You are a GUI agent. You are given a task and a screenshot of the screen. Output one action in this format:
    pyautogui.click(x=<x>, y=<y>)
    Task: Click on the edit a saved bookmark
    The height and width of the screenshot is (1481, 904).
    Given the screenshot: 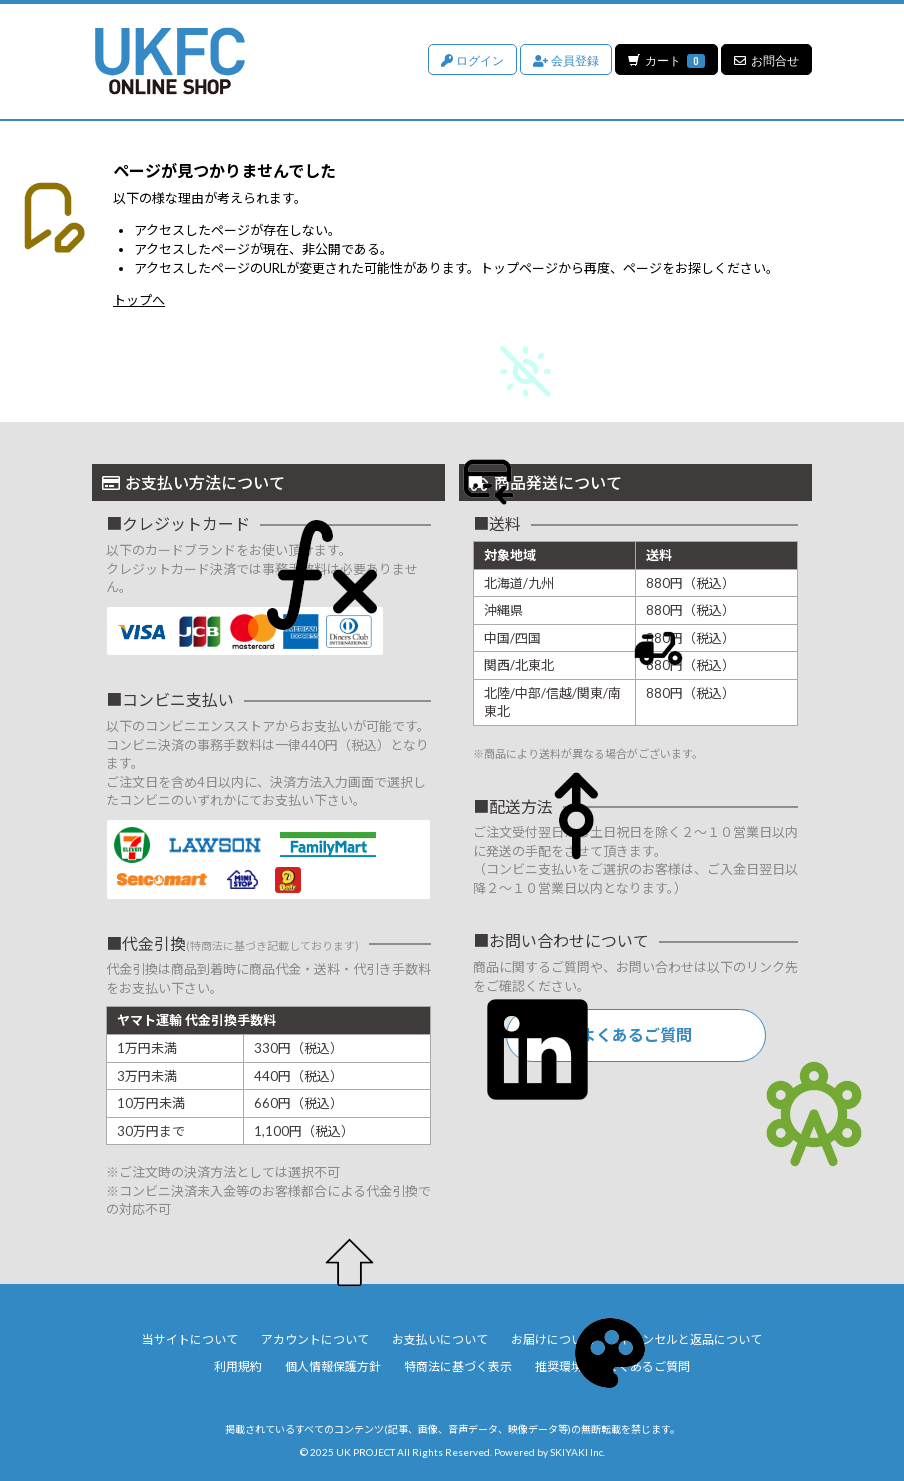 What is the action you would take?
    pyautogui.click(x=48, y=216)
    